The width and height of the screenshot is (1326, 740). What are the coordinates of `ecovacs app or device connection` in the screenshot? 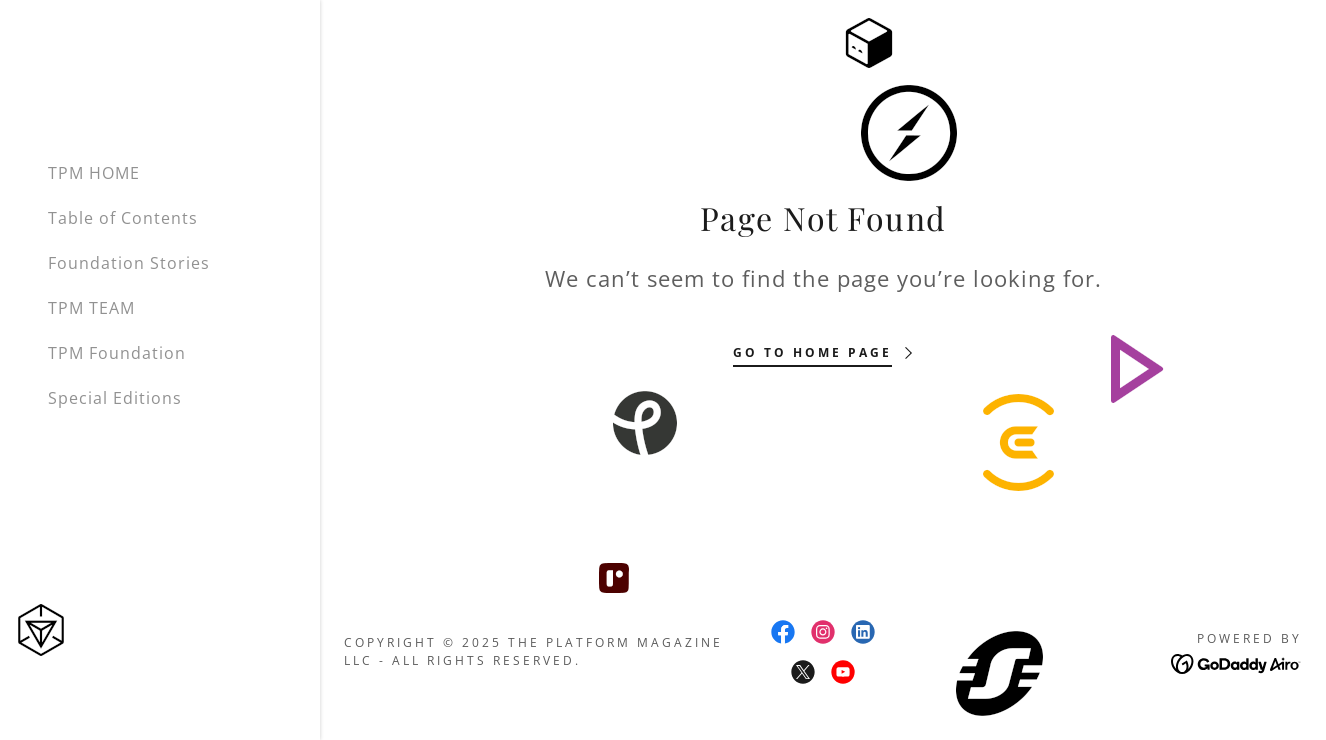 It's located at (1018, 442).